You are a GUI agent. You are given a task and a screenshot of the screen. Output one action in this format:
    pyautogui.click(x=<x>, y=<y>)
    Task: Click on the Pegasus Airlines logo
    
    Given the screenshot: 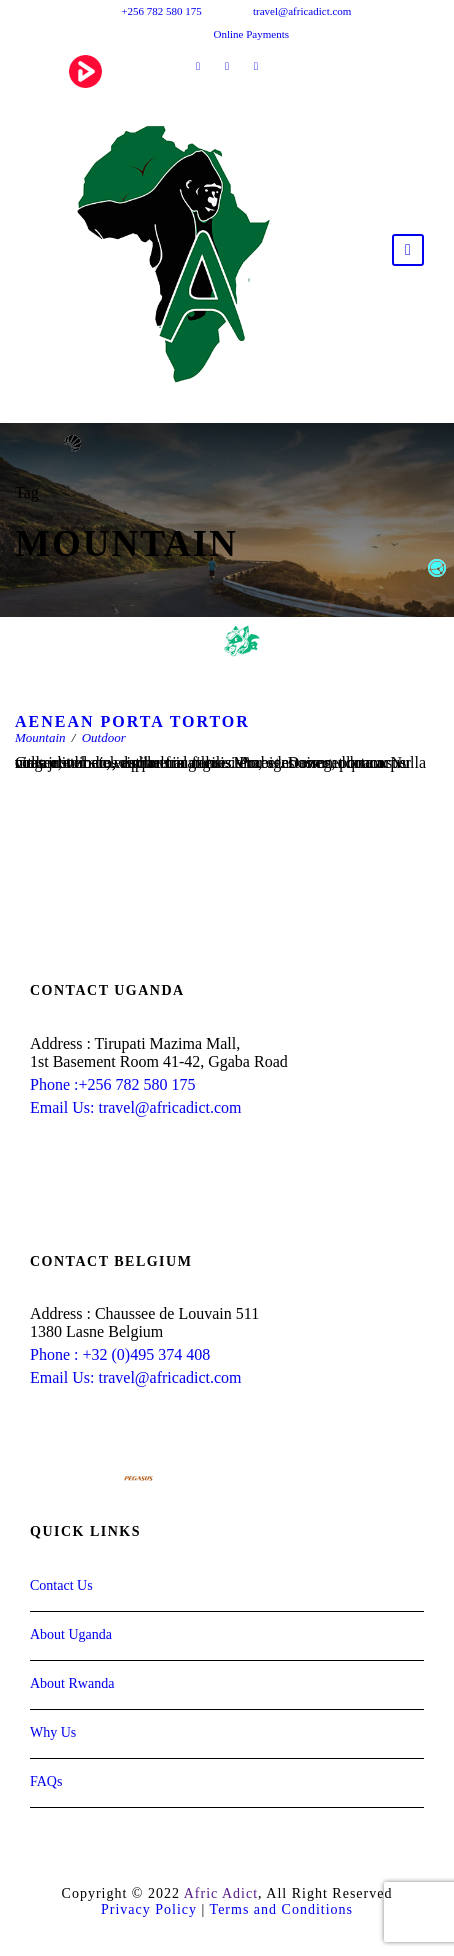 What is the action you would take?
    pyautogui.click(x=138, y=1478)
    